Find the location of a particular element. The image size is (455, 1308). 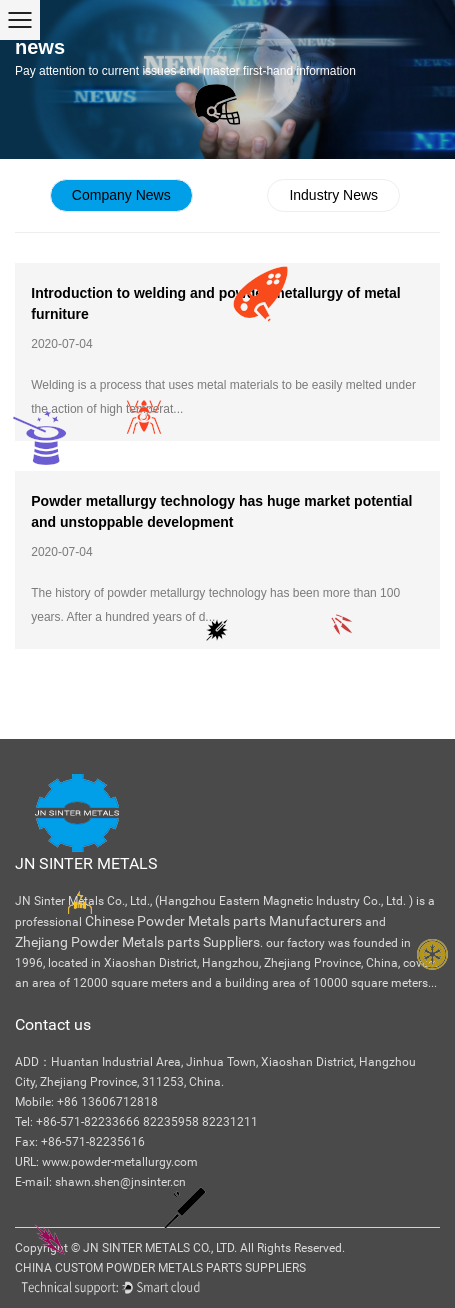

access music or instrument features is located at coordinates (261, 293).